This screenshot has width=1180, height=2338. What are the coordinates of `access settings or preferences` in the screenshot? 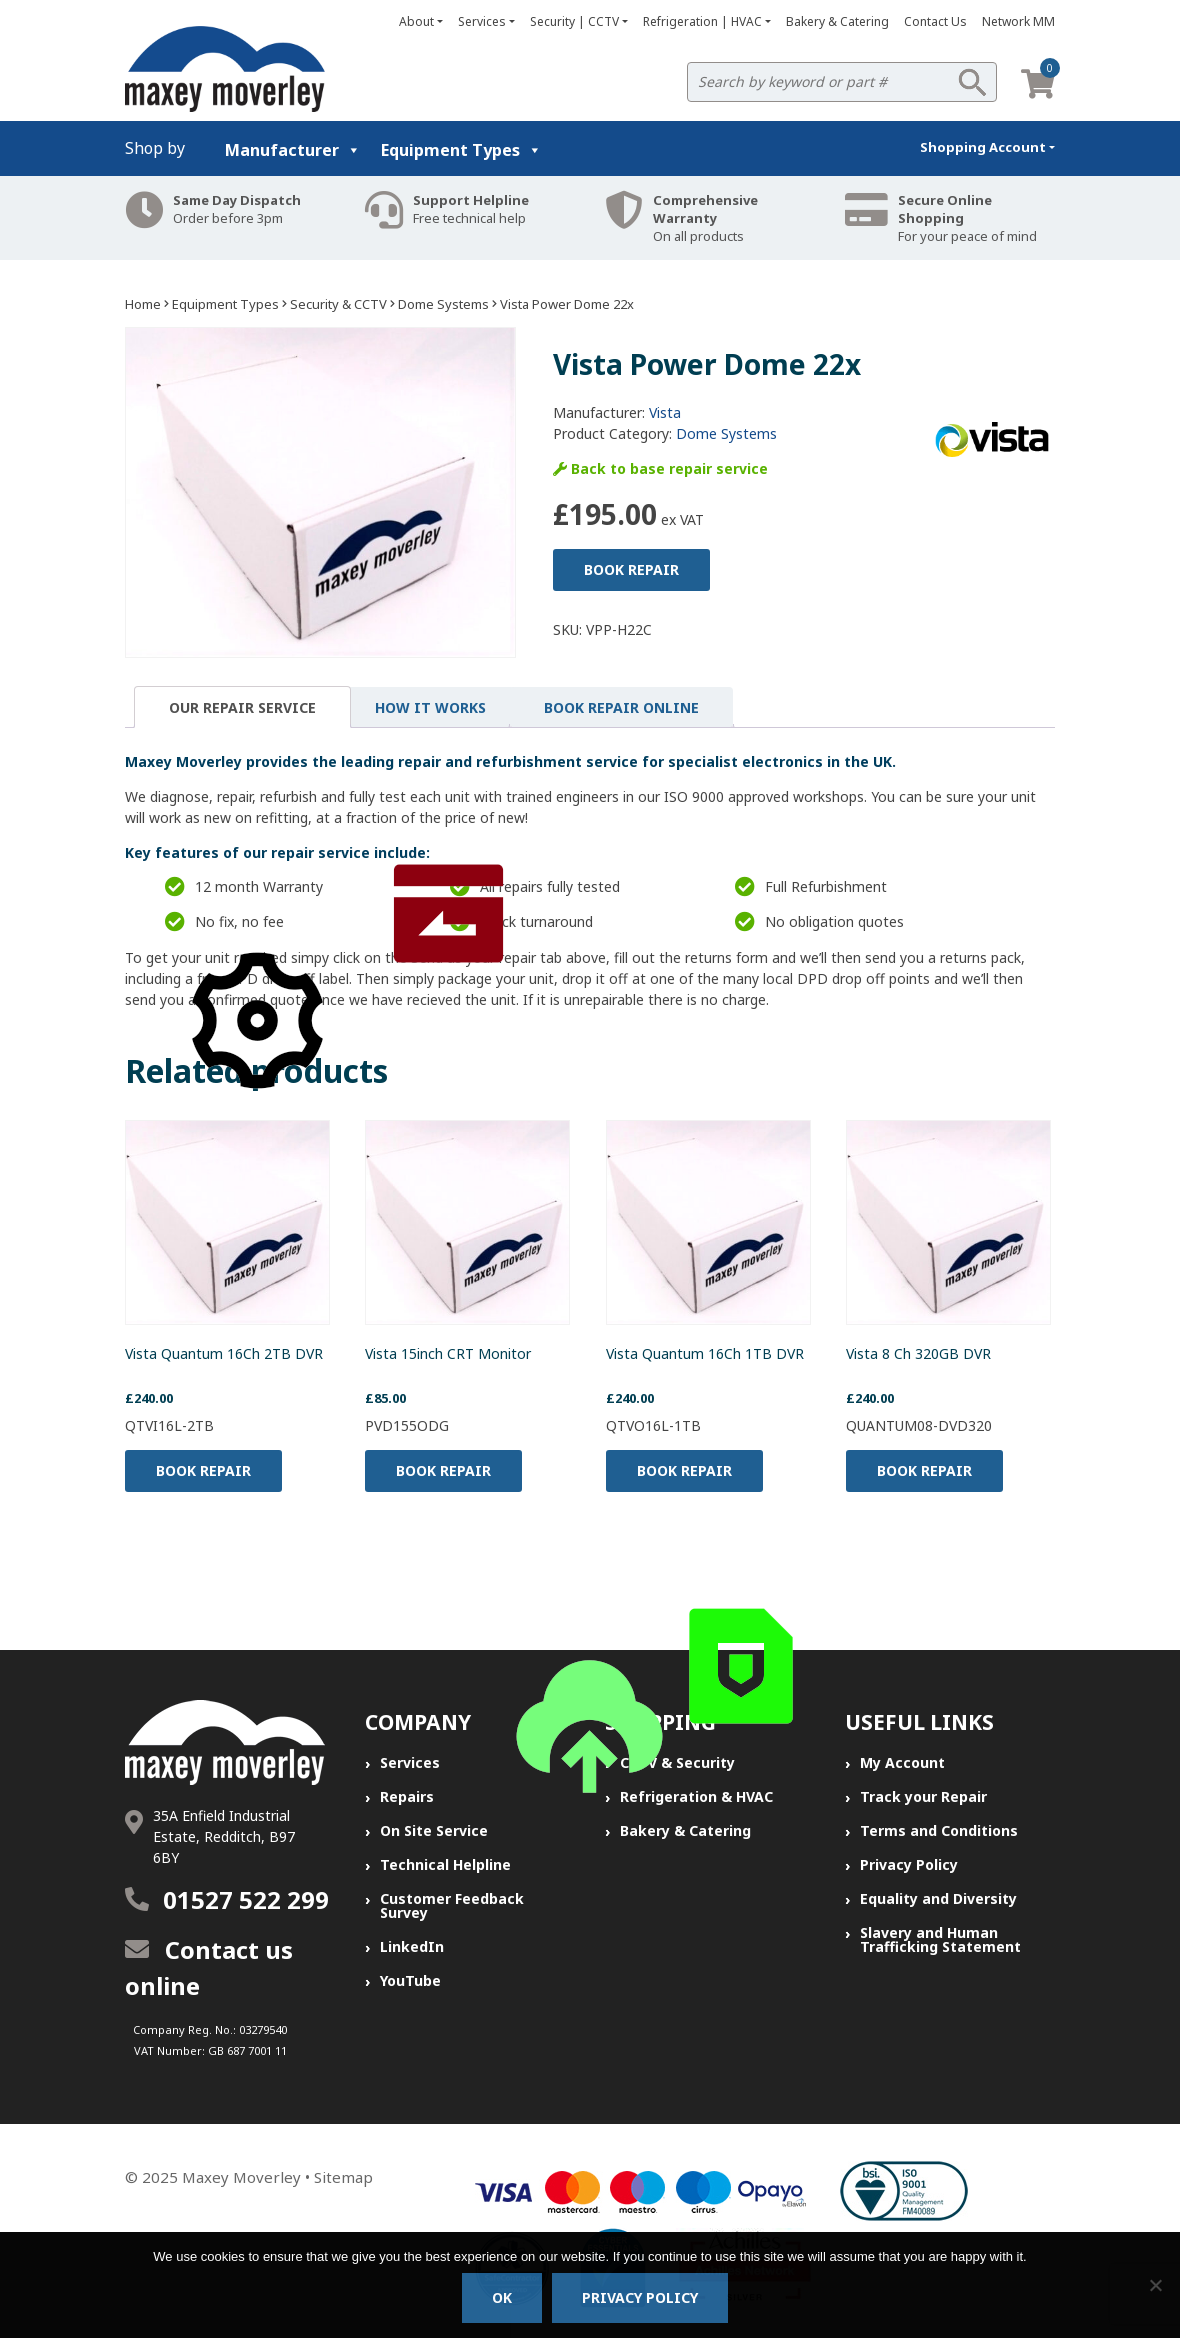 It's located at (257, 1020).